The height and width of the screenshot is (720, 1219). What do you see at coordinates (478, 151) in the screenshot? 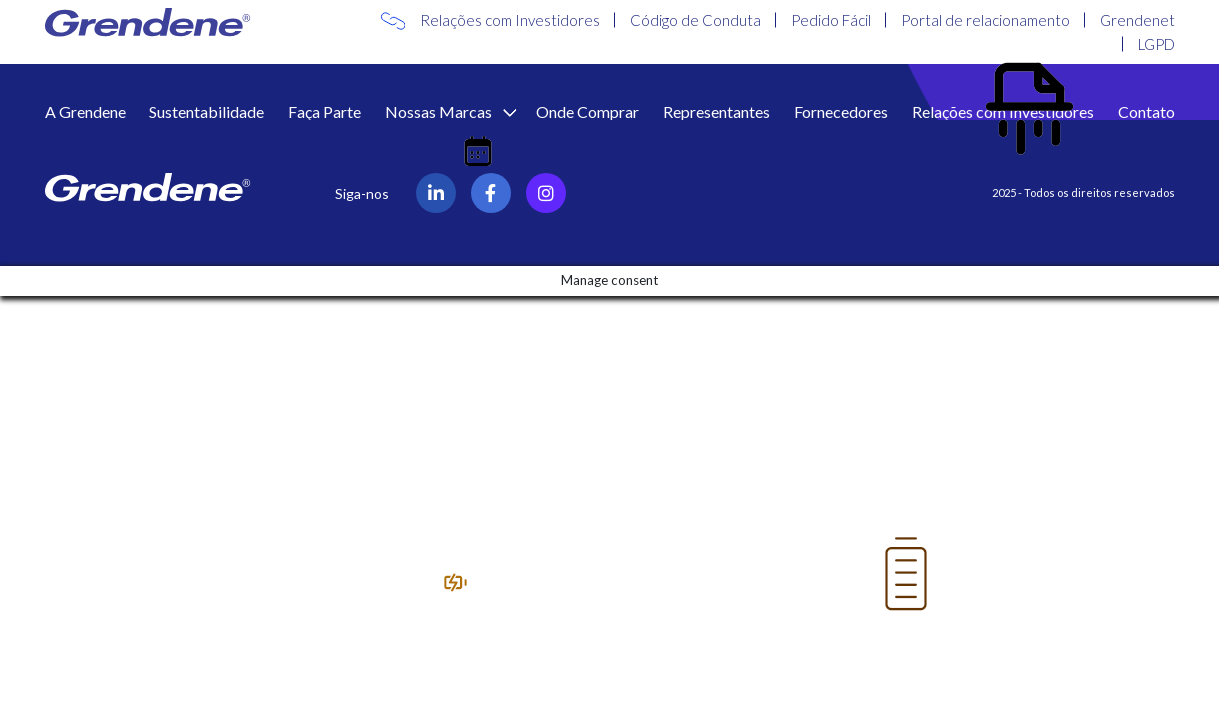
I see `view weekly calendar` at bounding box center [478, 151].